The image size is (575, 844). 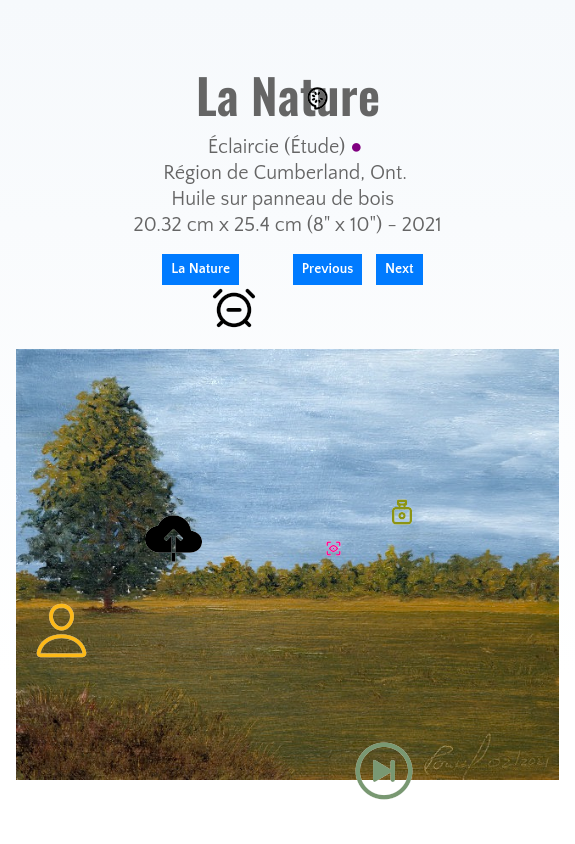 What do you see at coordinates (173, 538) in the screenshot?
I see `upload a file to the cloud` at bounding box center [173, 538].